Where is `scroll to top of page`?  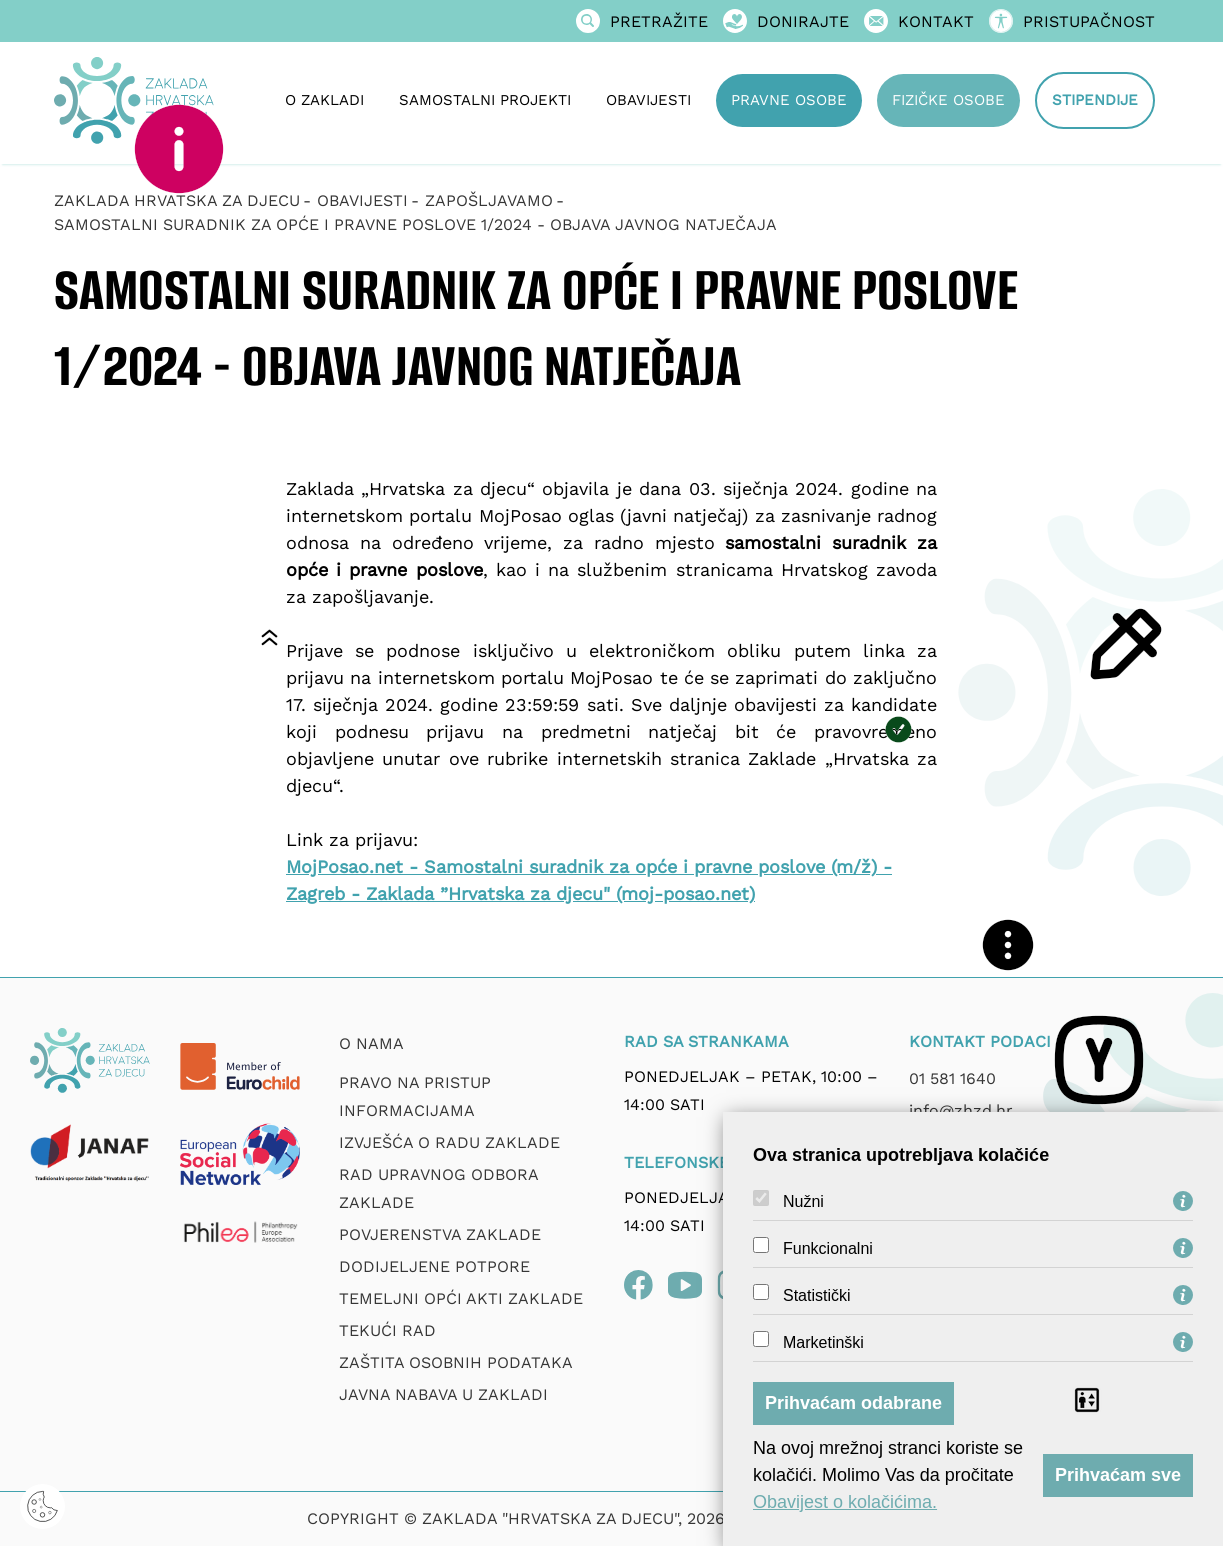 scroll to top of page is located at coordinates (269, 637).